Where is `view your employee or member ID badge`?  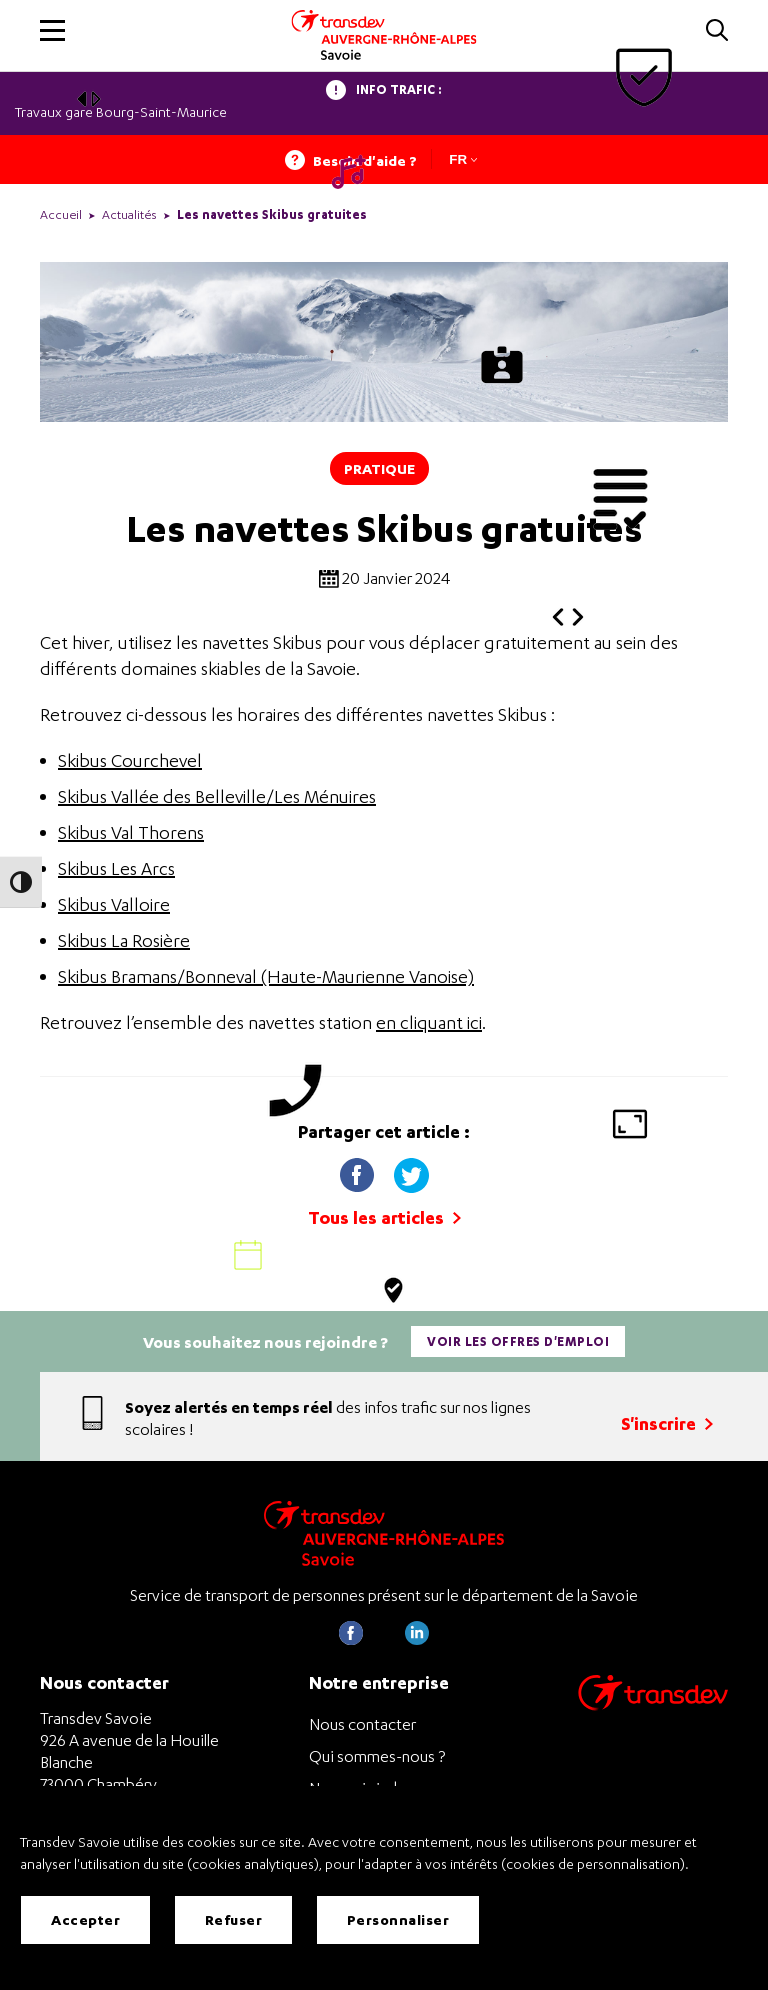
view your employee or member ID badge is located at coordinates (502, 367).